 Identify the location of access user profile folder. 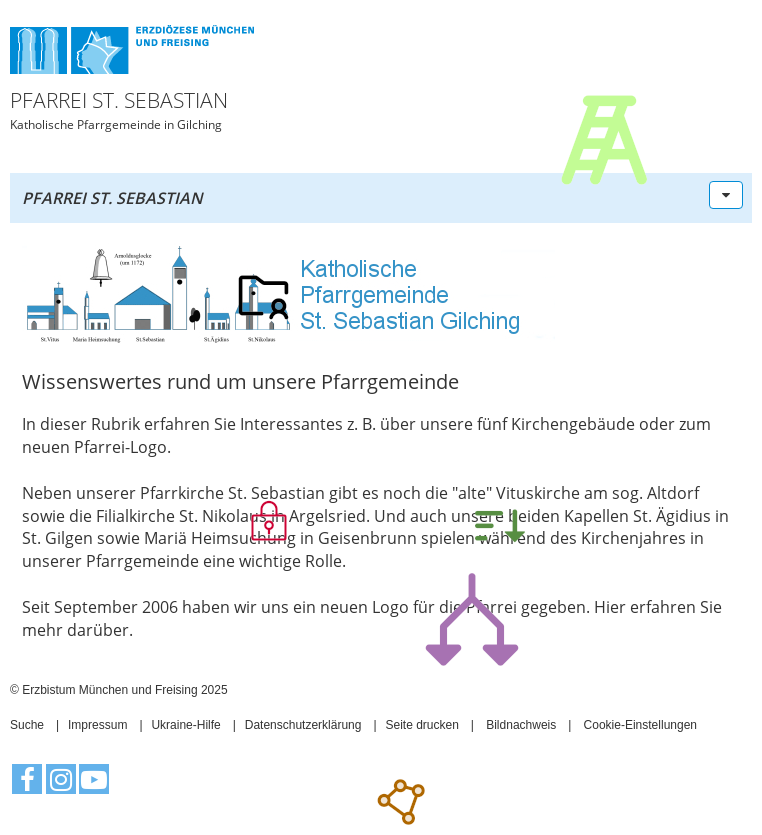
(263, 294).